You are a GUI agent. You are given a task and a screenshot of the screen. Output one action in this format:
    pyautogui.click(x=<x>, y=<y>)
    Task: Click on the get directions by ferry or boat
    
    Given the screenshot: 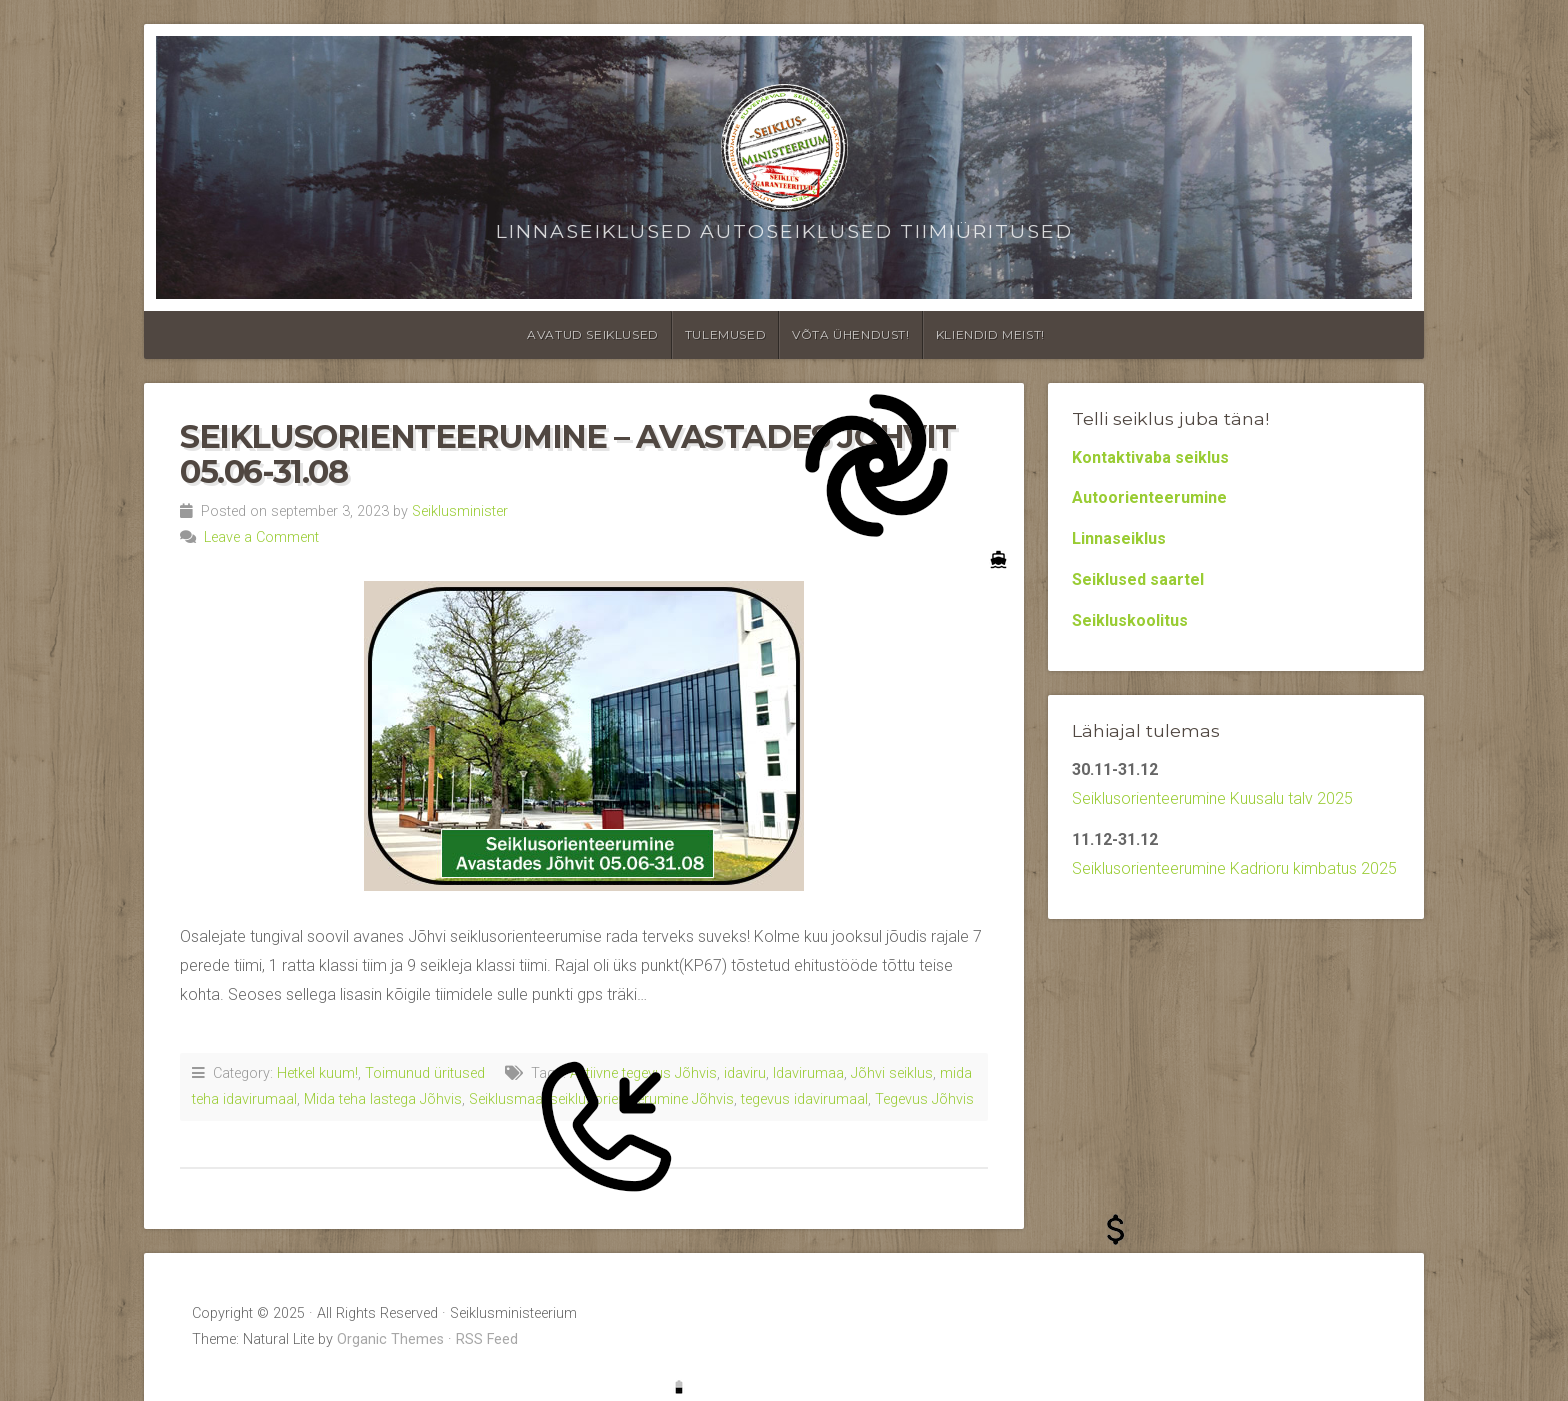 What is the action you would take?
    pyautogui.click(x=998, y=559)
    